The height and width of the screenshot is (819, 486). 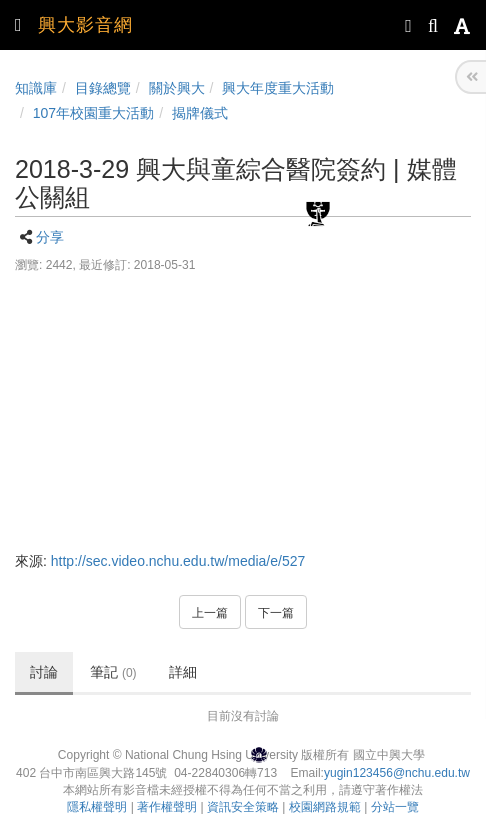 What do you see at coordinates (259, 755) in the screenshot?
I see `oyster shell with pearl icon` at bounding box center [259, 755].